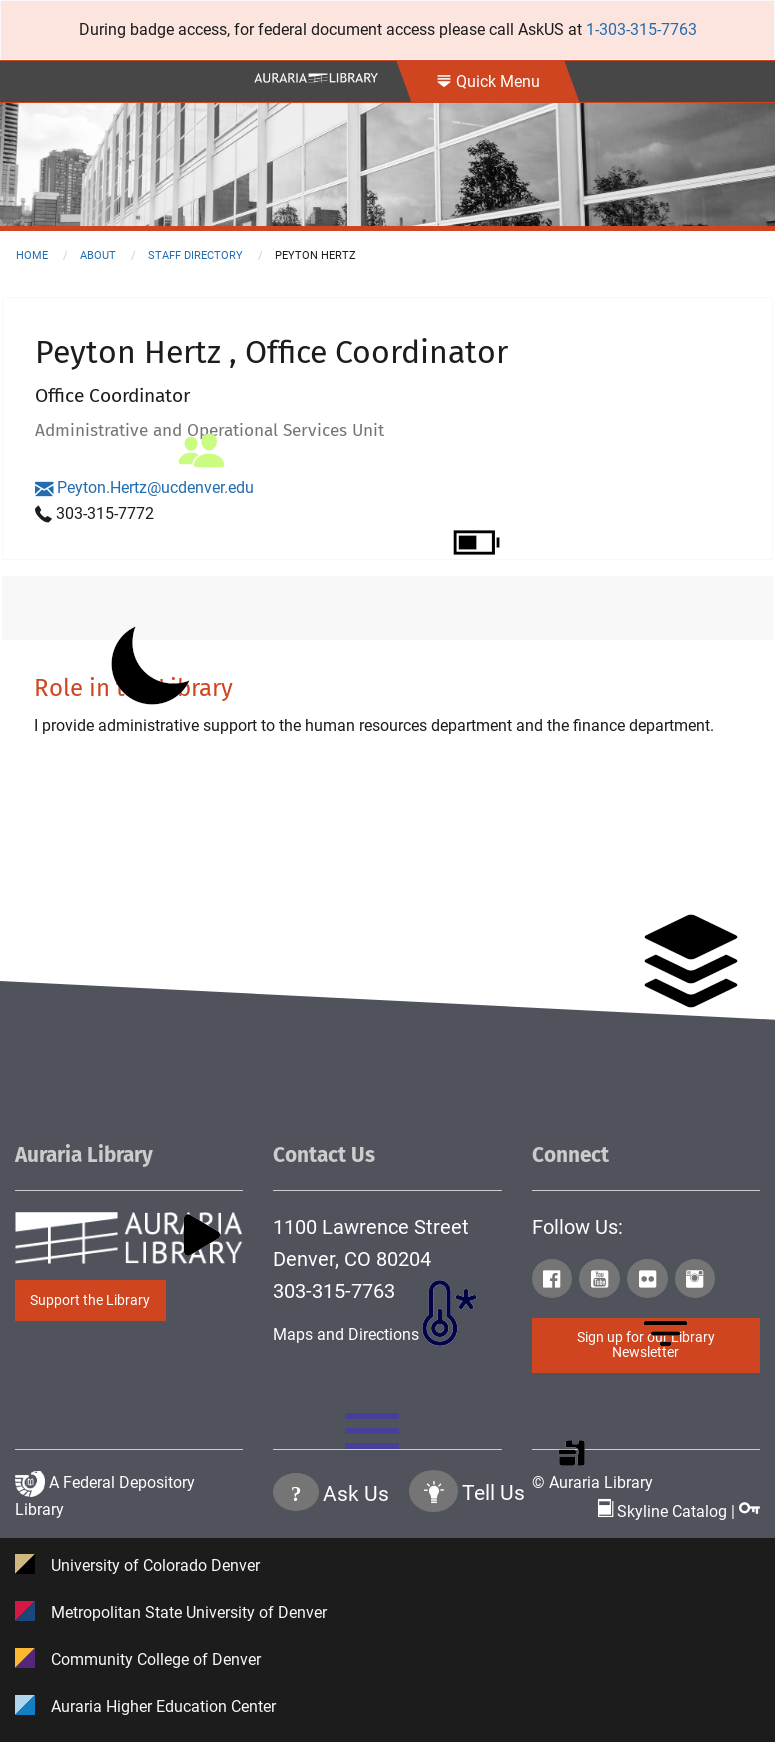 This screenshot has width=775, height=1742. Describe the element at coordinates (572, 1453) in the screenshot. I see `view packing or shipping status` at that location.